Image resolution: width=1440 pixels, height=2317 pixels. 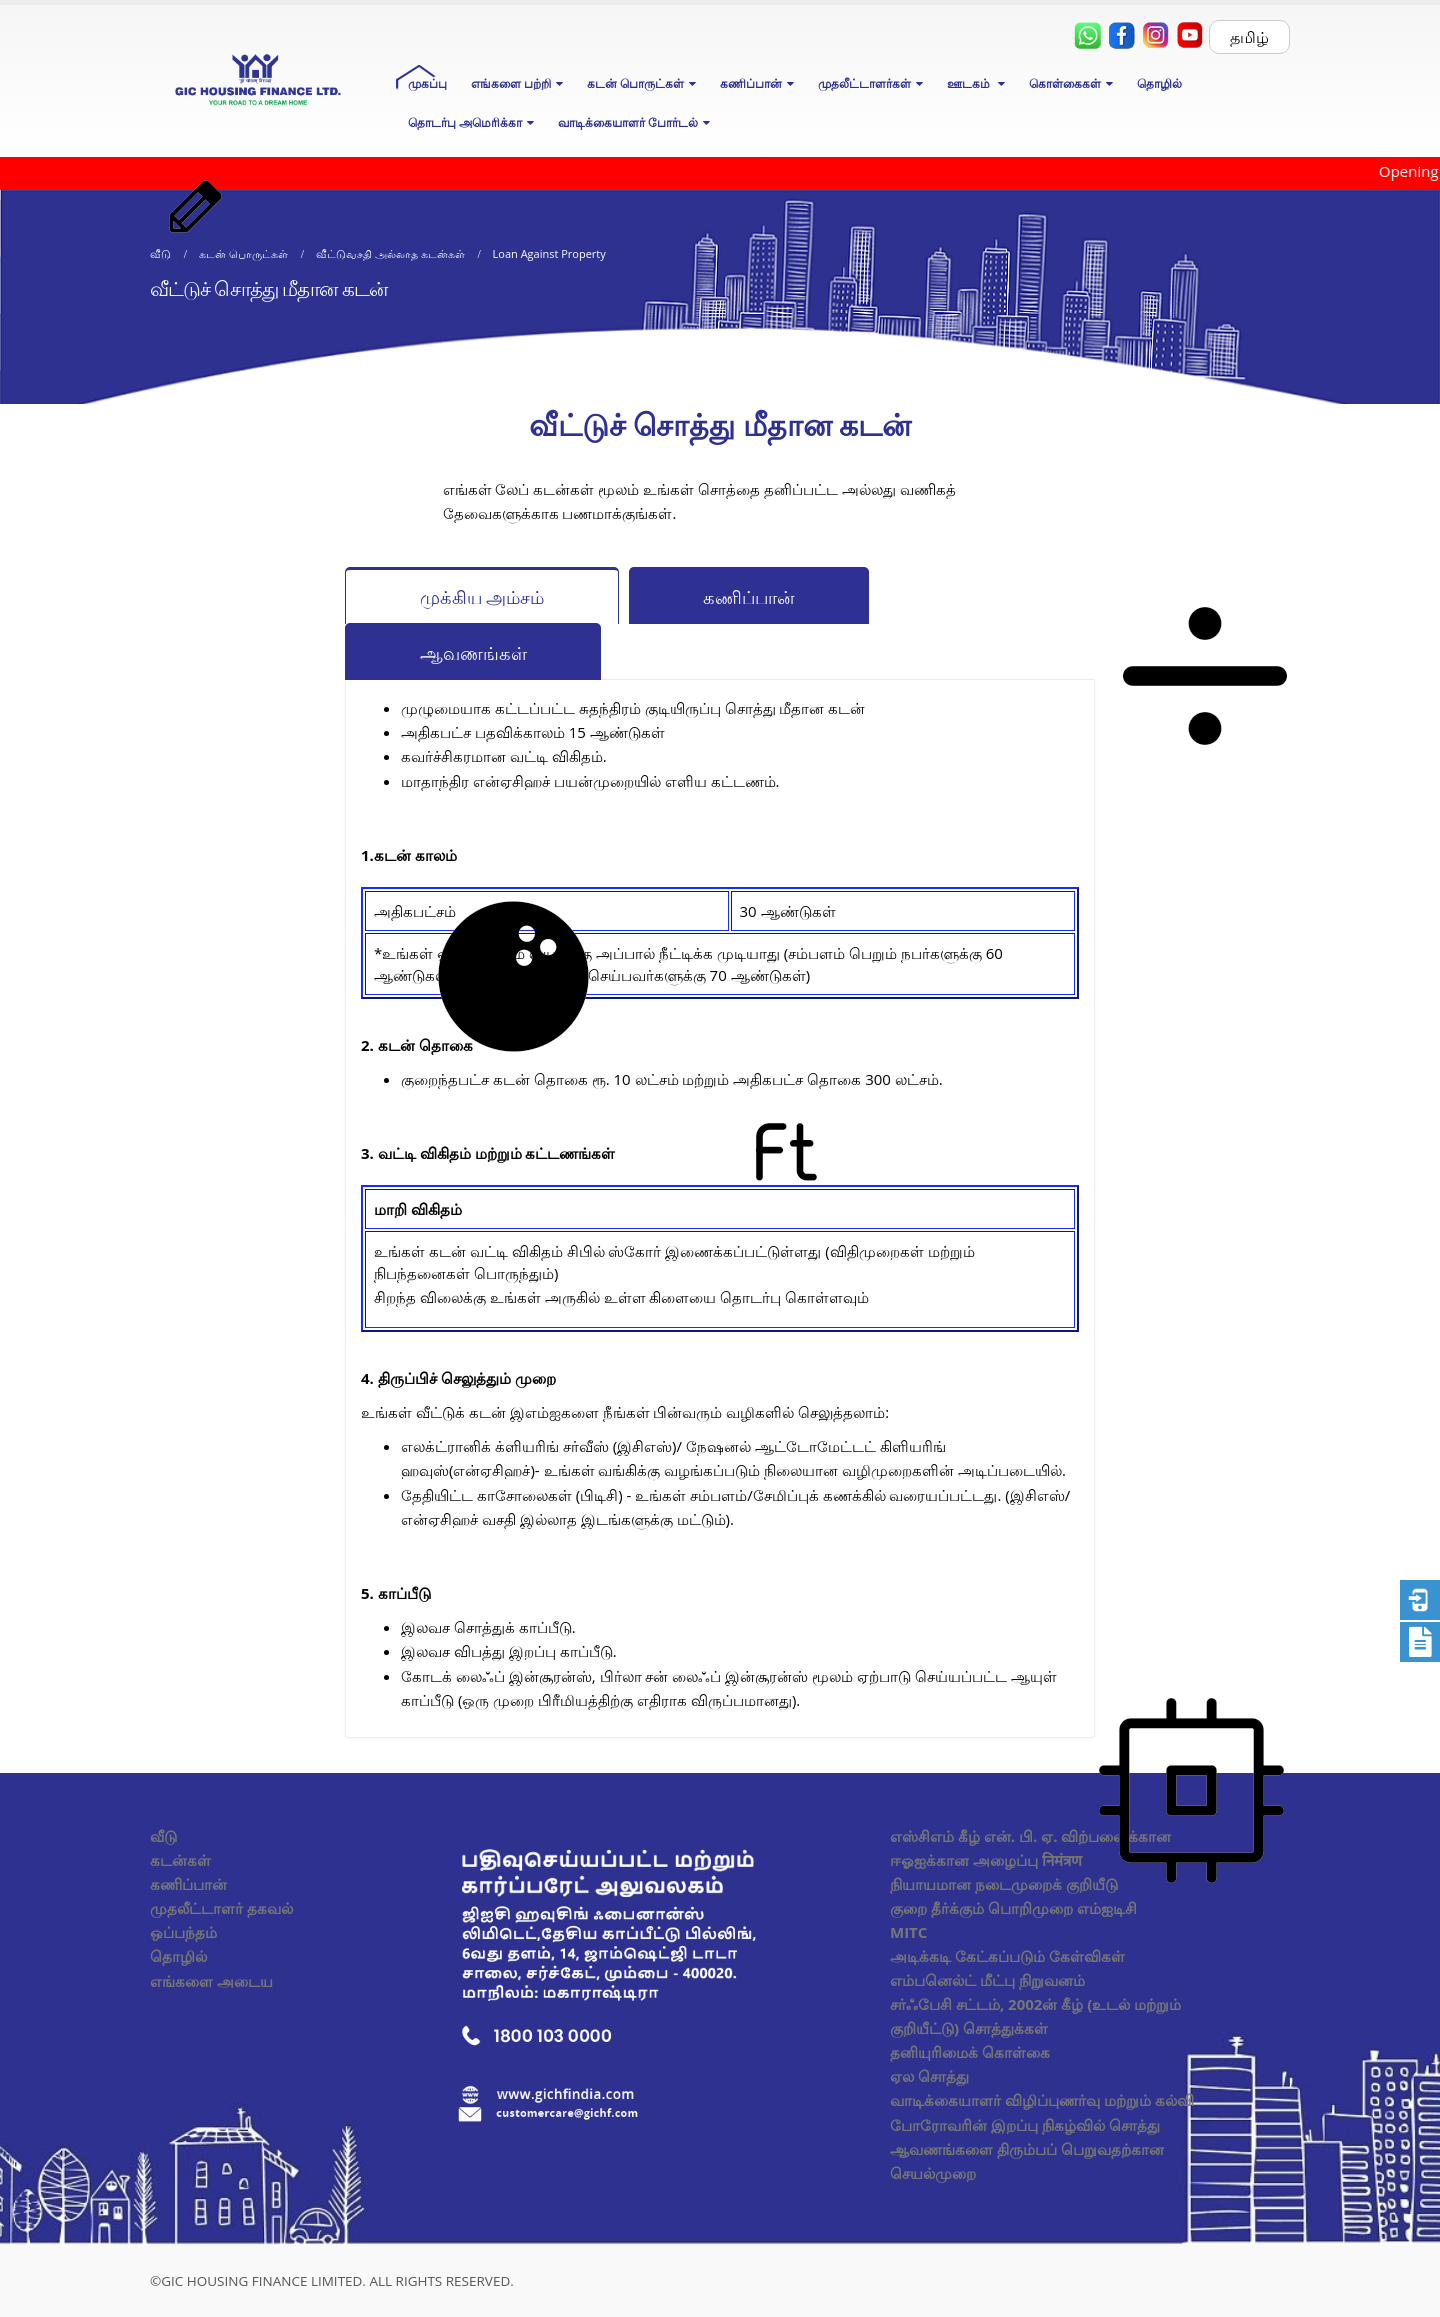 What do you see at coordinates (194, 207) in the screenshot?
I see `edit content or text` at bounding box center [194, 207].